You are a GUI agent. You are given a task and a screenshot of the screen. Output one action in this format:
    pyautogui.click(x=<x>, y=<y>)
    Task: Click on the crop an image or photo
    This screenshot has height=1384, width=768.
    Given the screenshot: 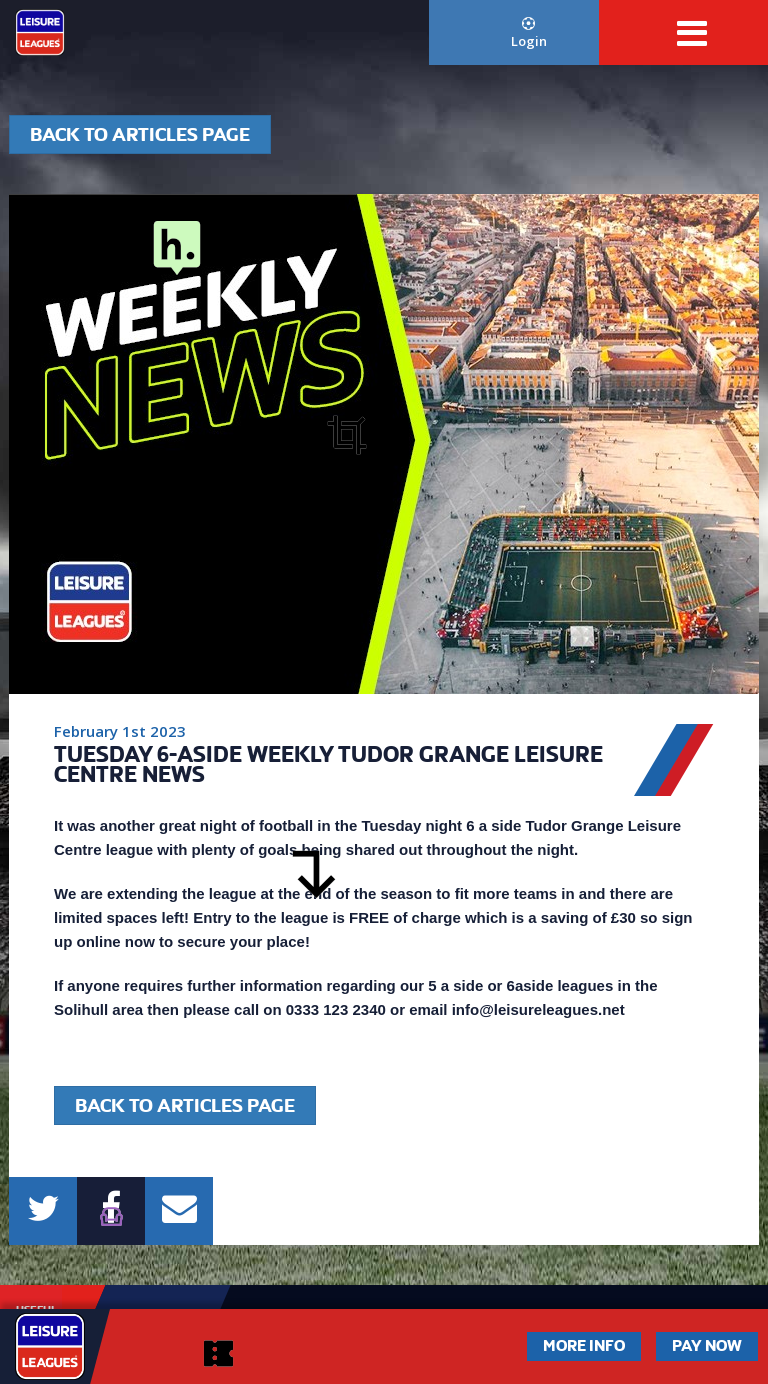 What is the action you would take?
    pyautogui.click(x=347, y=435)
    